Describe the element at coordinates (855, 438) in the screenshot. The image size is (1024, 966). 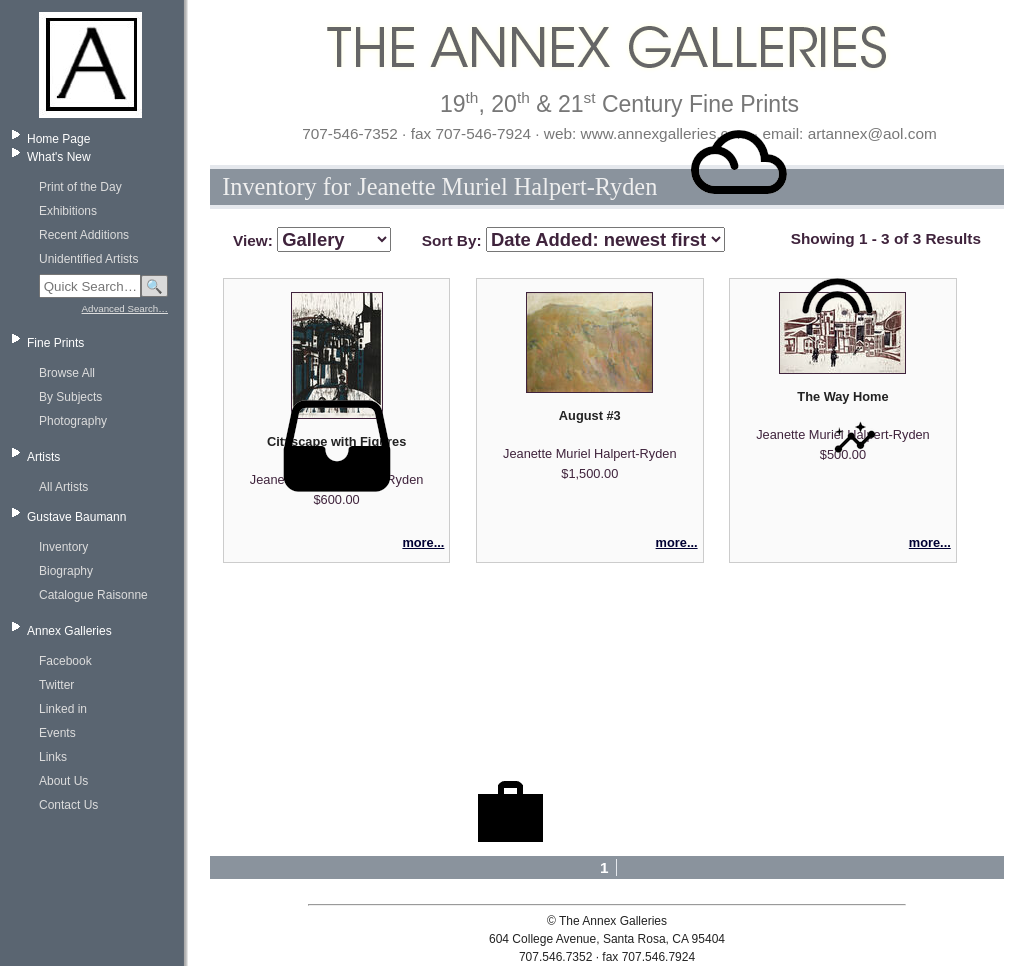
I see `view analytics and performance insights` at that location.